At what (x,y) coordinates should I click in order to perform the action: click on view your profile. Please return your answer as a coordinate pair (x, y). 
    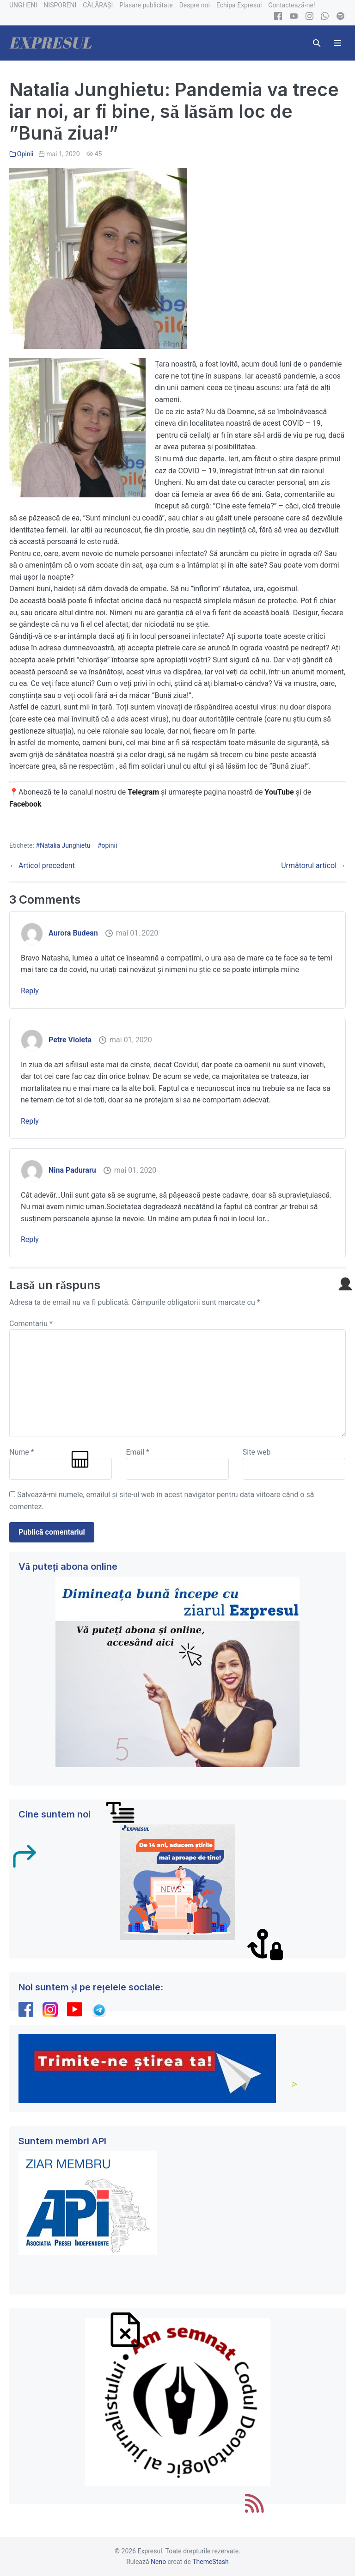
    Looking at the image, I should click on (345, 1284).